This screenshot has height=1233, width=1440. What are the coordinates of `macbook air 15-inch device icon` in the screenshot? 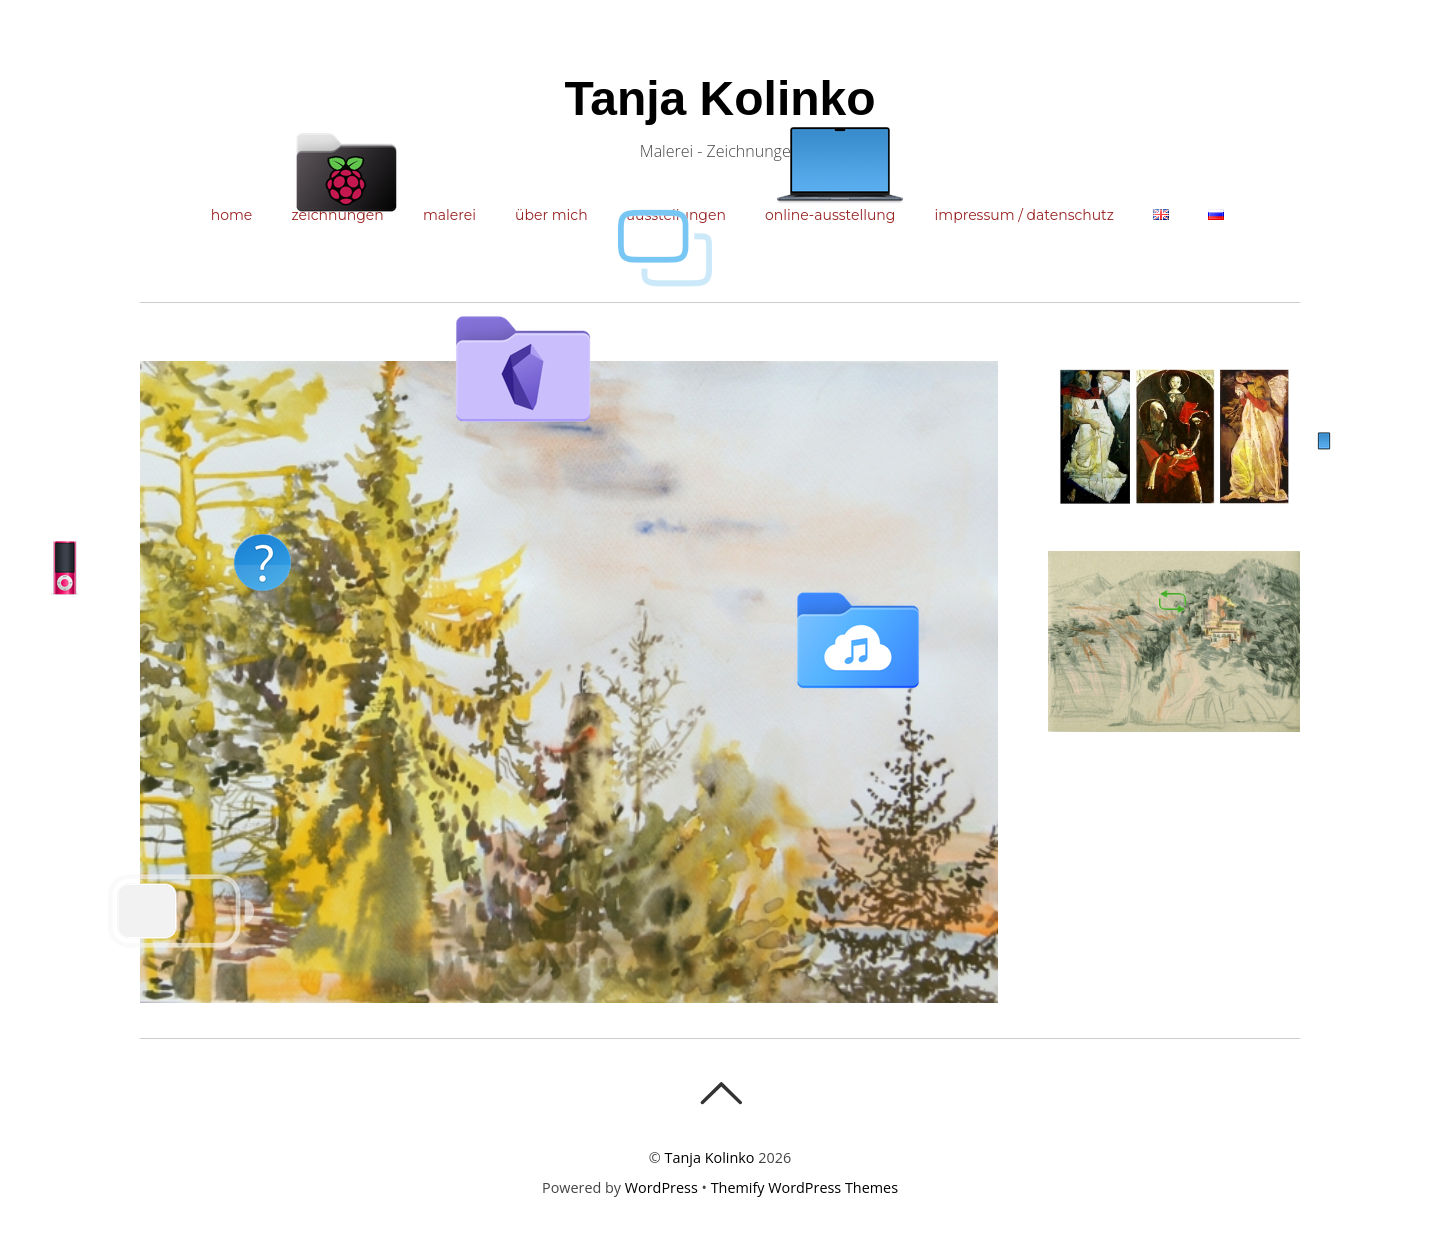 It's located at (840, 158).